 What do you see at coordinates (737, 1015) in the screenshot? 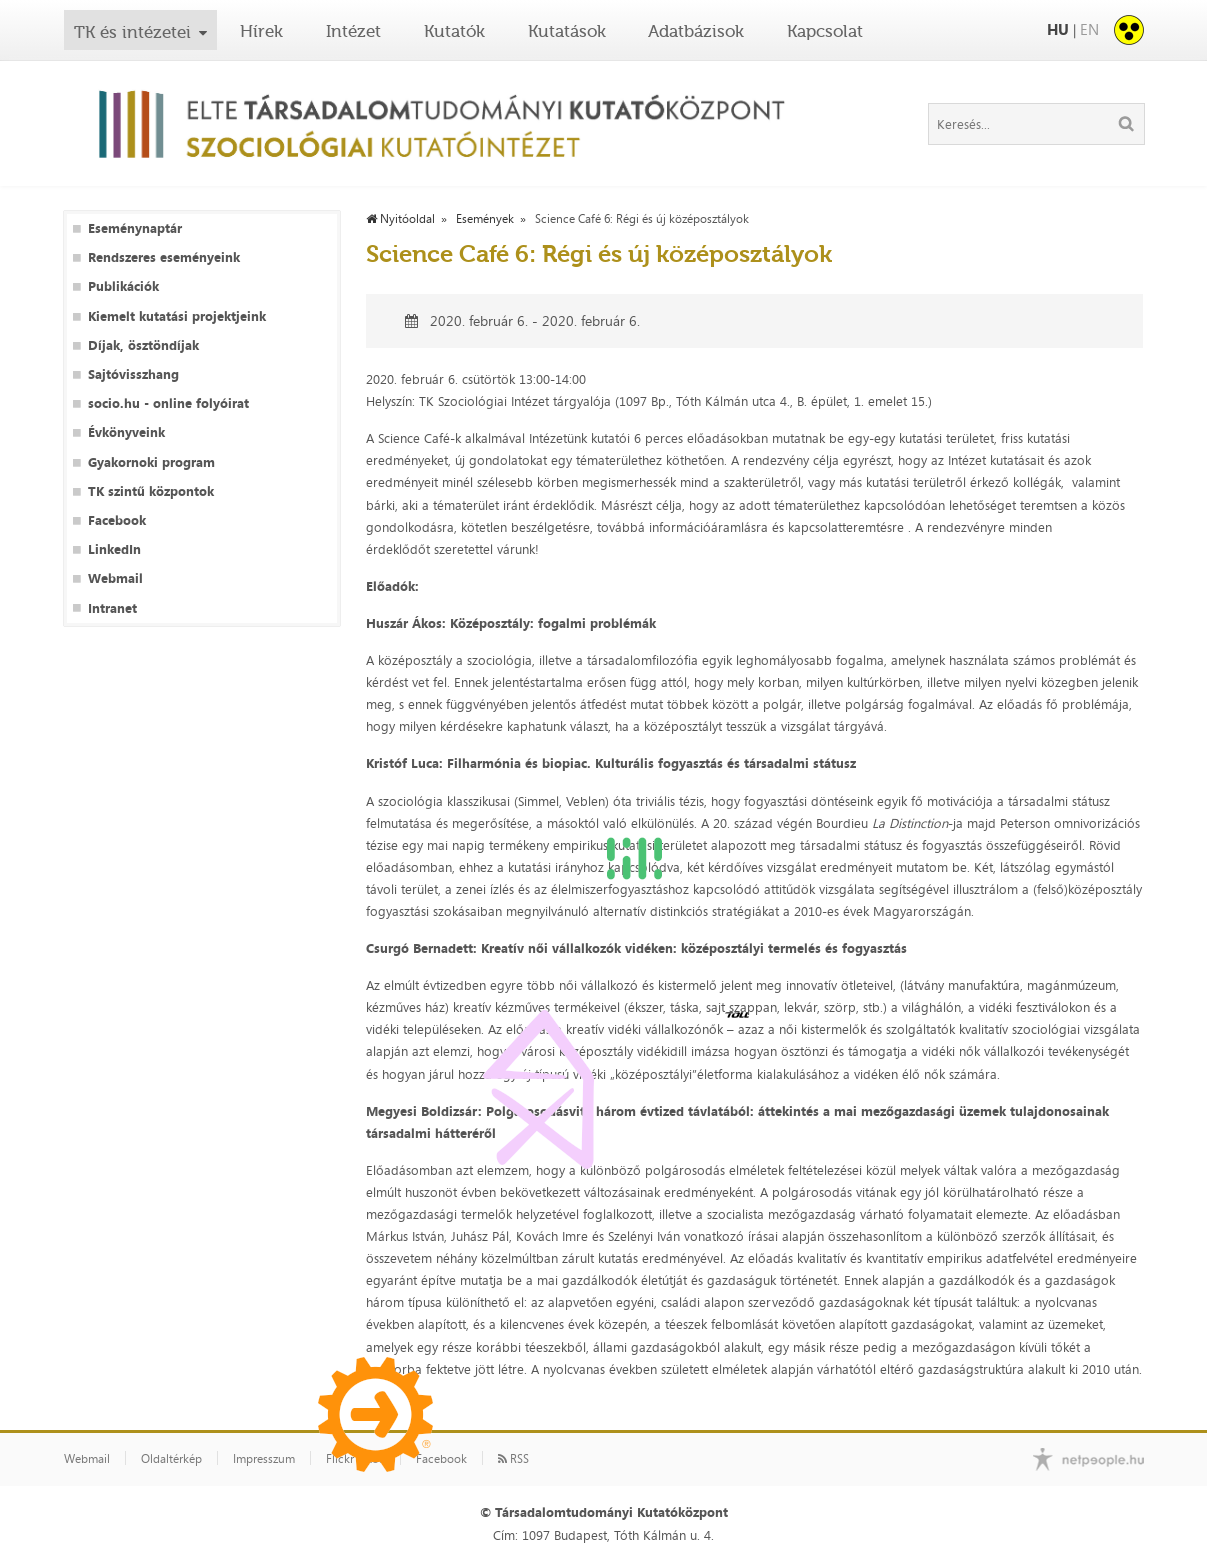
I see `toll group logistics company logo` at bounding box center [737, 1015].